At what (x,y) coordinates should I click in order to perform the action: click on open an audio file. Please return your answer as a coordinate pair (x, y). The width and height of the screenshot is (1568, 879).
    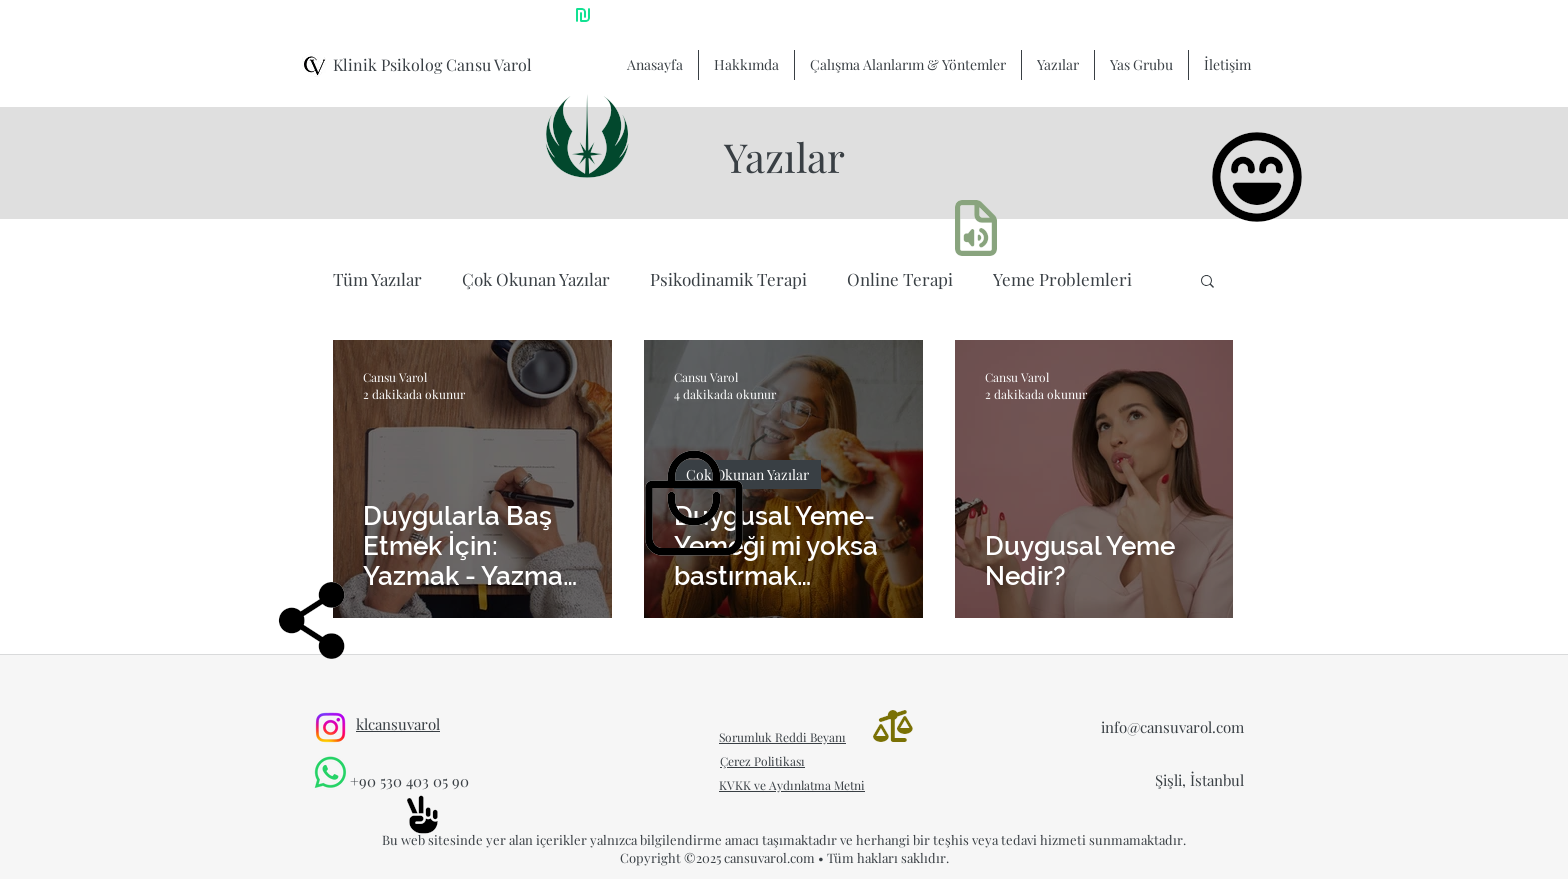
    Looking at the image, I should click on (976, 228).